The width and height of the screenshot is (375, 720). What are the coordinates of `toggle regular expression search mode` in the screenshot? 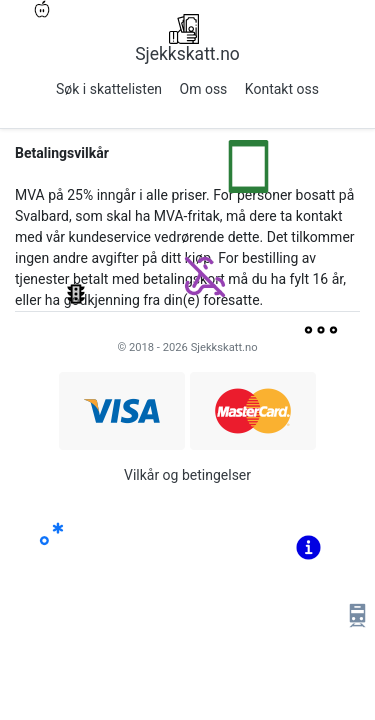 It's located at (51, 533).